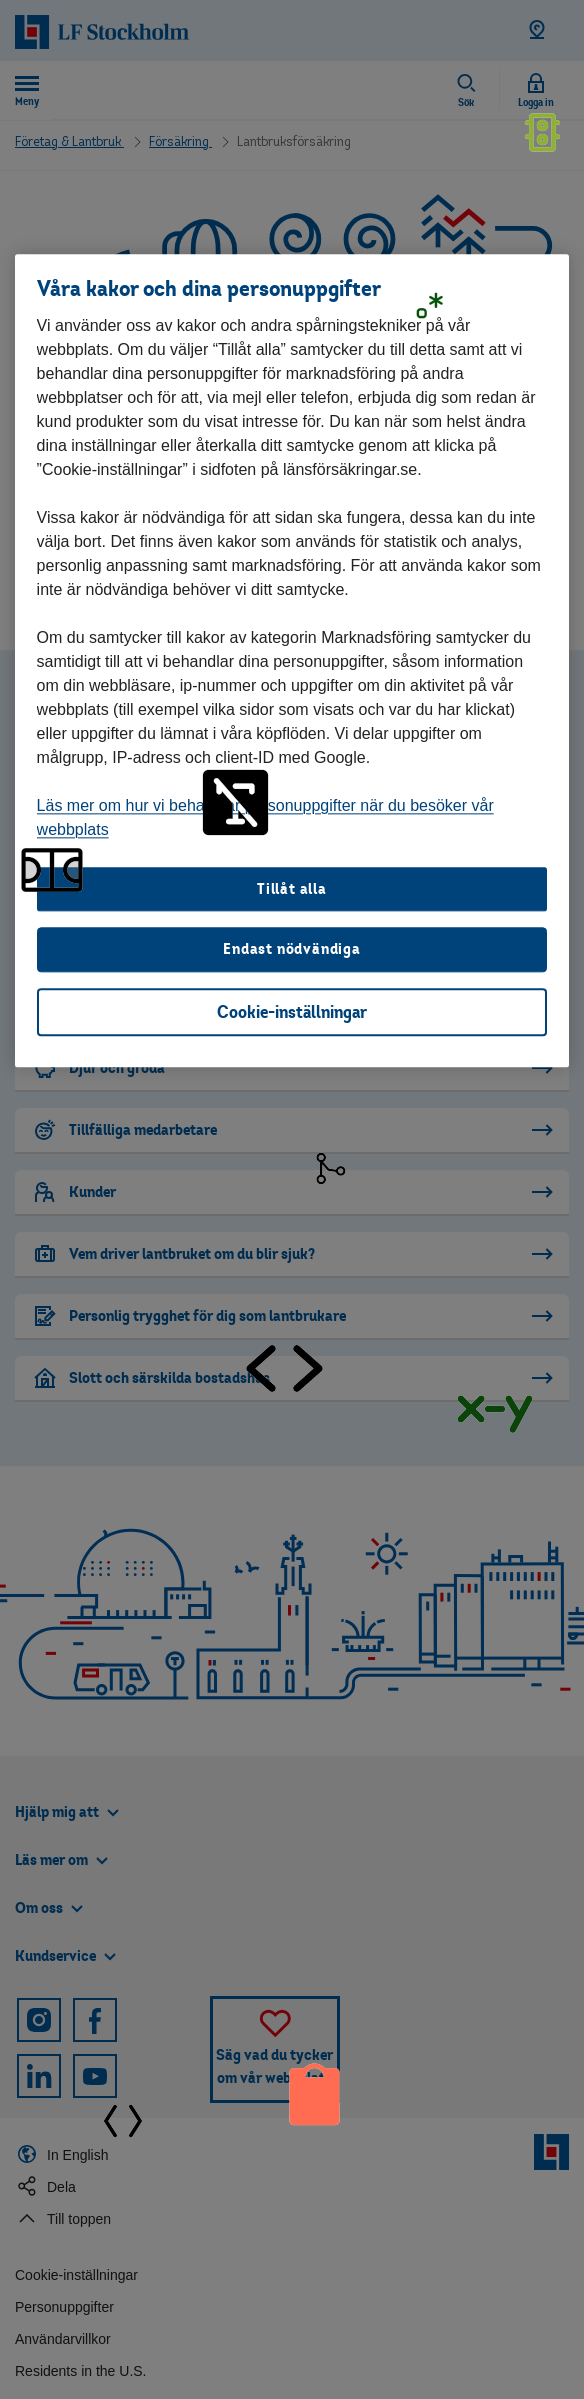 The width and height of the screenshot is (584, 2399). I want to click on merge branches in version control, so click(328, 1168).